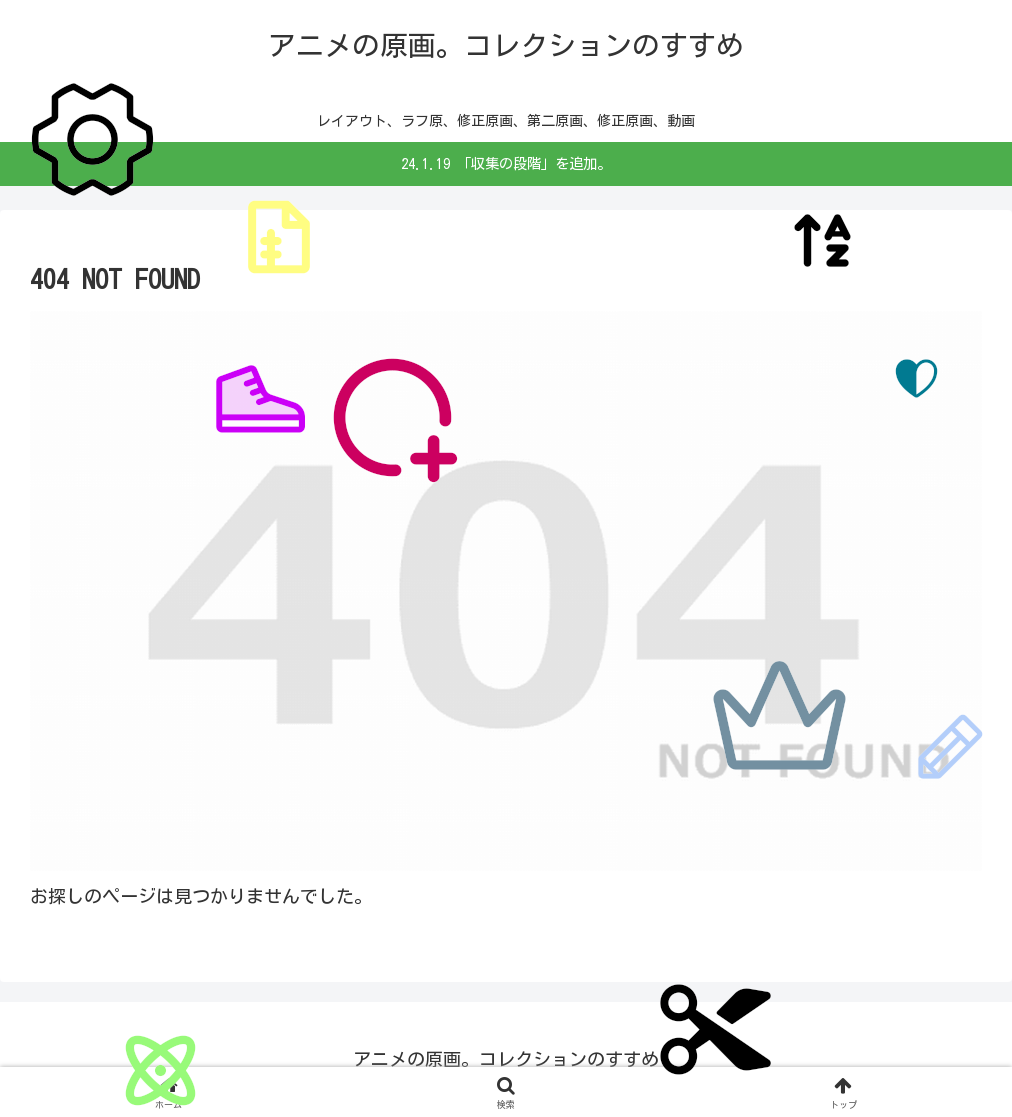  What do you see at coordinates (822, 240) in the screenshot?
I see `sort items alphabetically in ascending order (A to Z)` at bounding box center [822, 240].